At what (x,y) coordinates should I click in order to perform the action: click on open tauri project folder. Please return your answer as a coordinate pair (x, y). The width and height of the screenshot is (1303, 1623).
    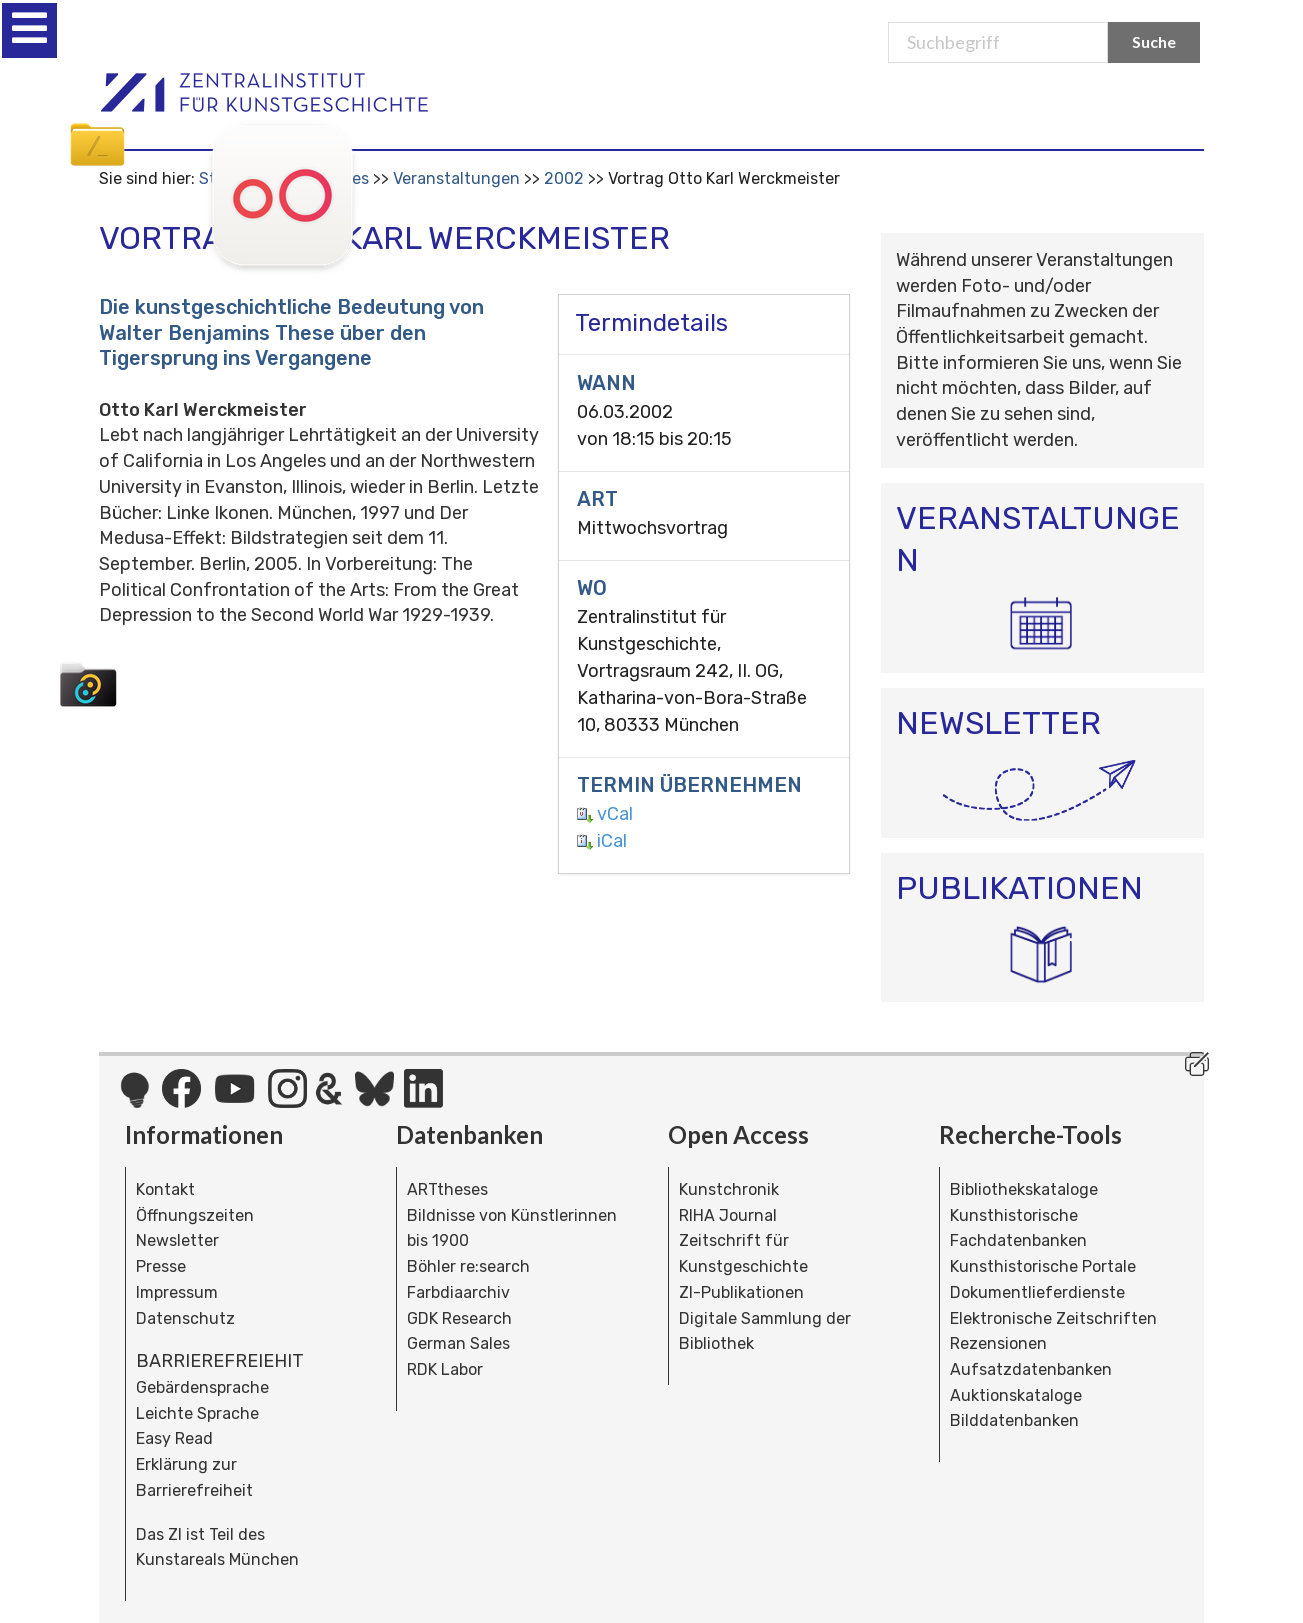
    Looking at the image, I should click on (88, 686).